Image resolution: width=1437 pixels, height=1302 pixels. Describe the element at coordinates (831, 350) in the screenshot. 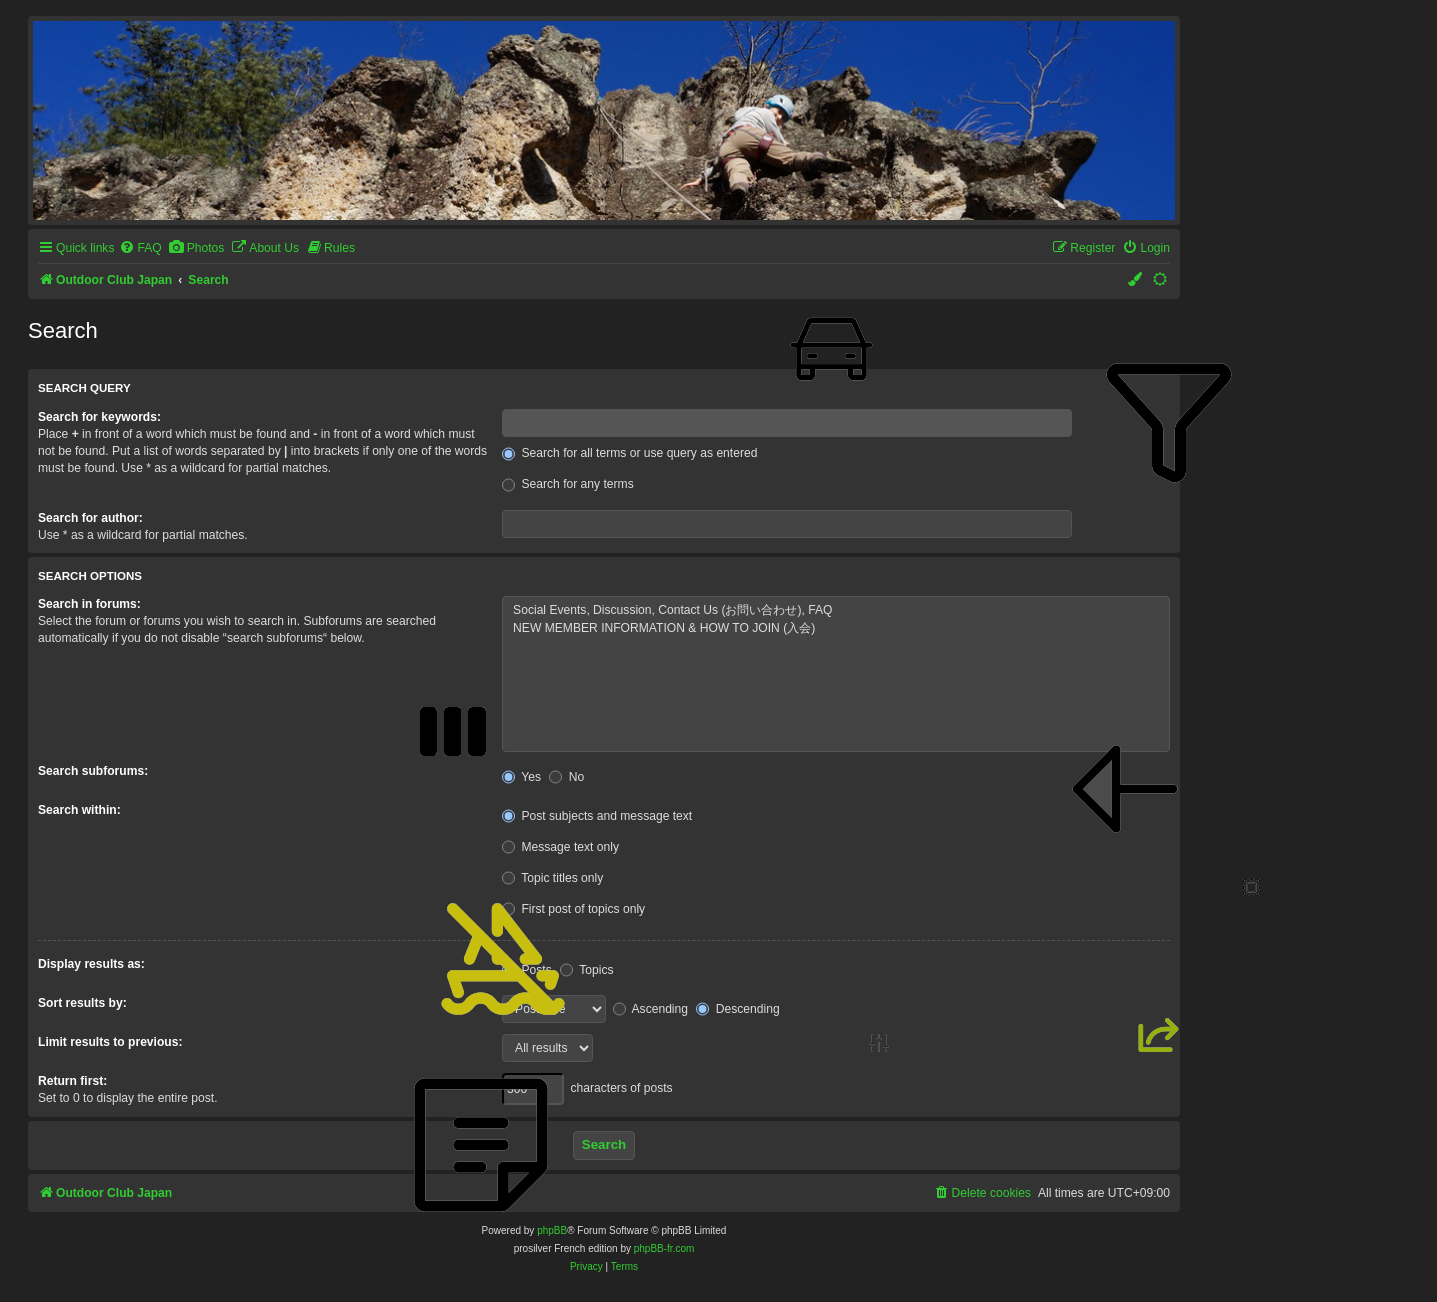

I see `access vehicle or car-related features` at that location.